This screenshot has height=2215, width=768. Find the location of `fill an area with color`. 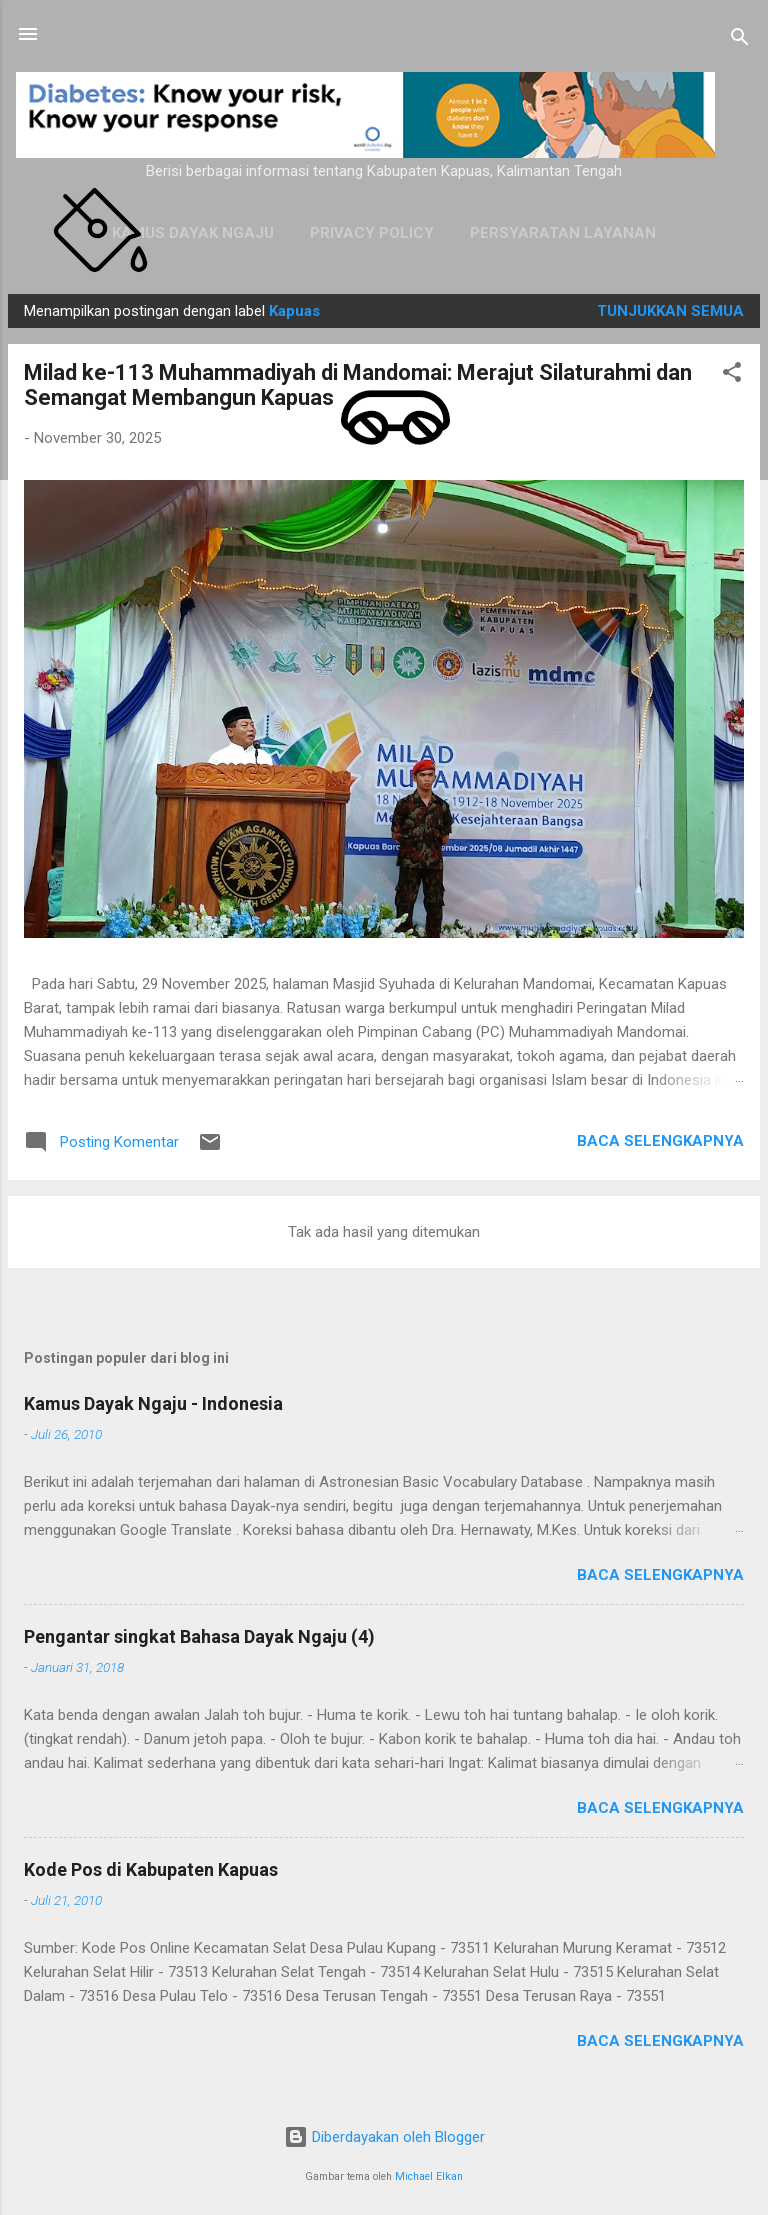

fill an area with color is located at coordinates (99, 233).